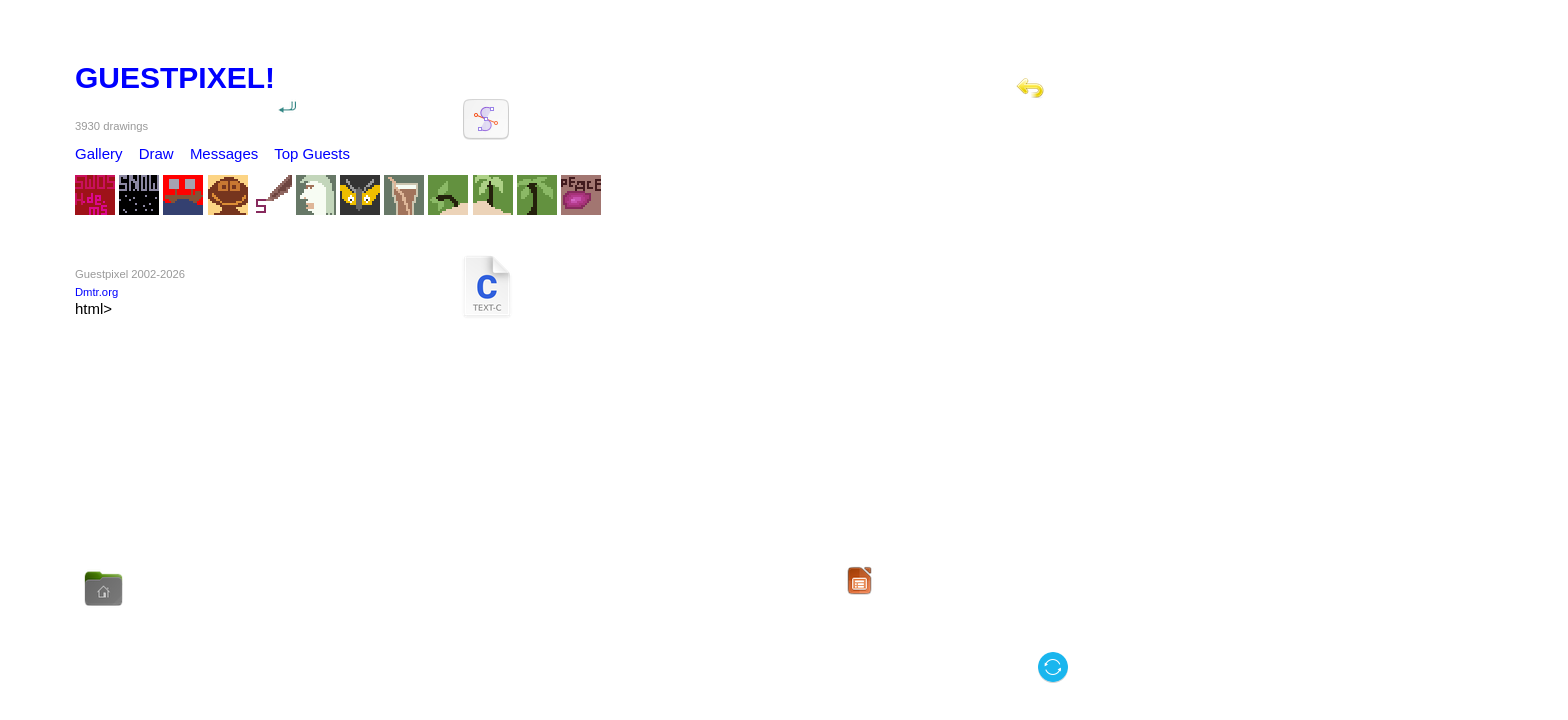 The image size is (1568, 720). I want to click on c programming language source file, so click(487, 287).